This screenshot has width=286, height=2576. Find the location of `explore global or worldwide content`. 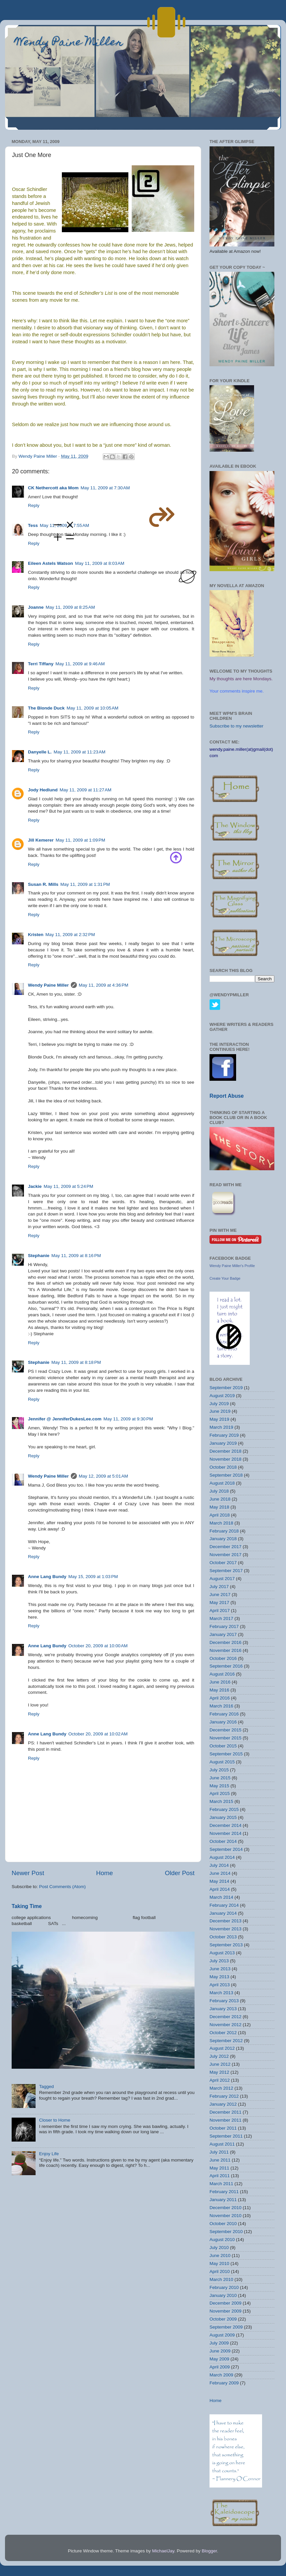

explore global or worldwide content is located at coordinates (188, 576).